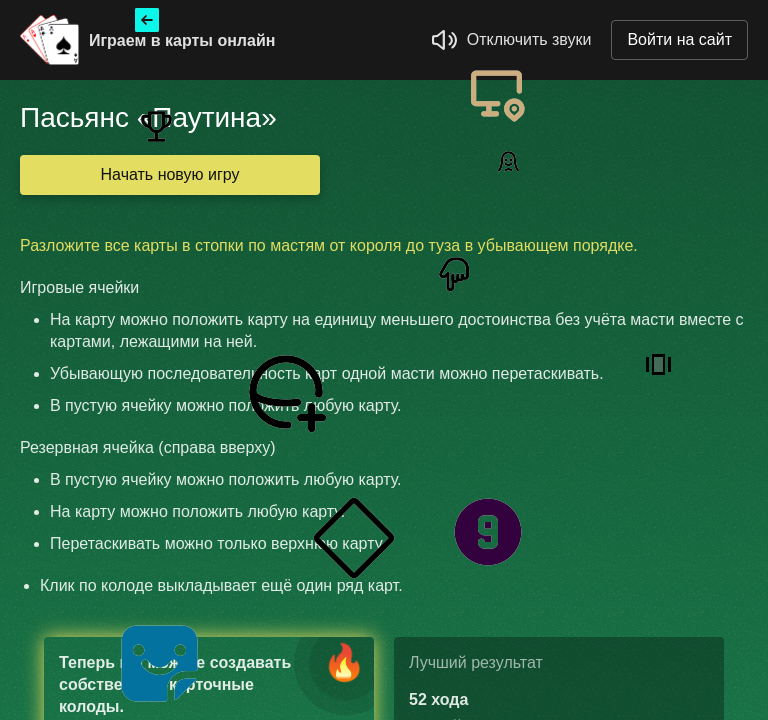  What do you see at coordinates (147, 20) in the screenshot?
I see `go back to the previous screen` at bounding box center [147, 20].